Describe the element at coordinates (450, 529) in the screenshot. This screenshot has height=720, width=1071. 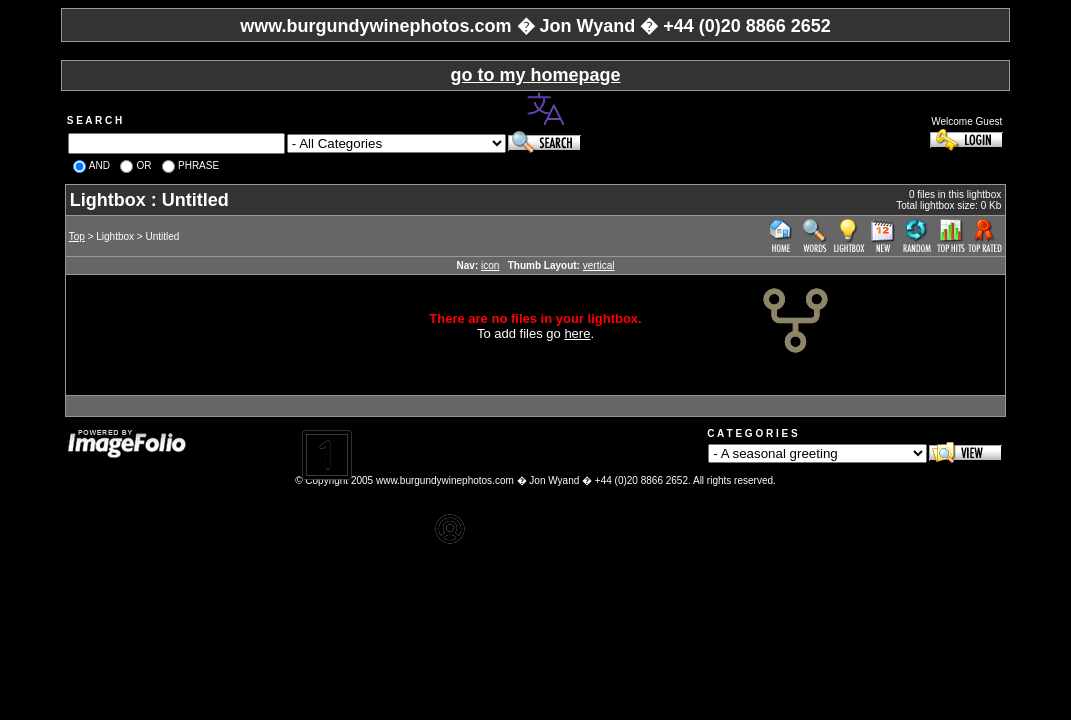
I see `view your profile` at that location.